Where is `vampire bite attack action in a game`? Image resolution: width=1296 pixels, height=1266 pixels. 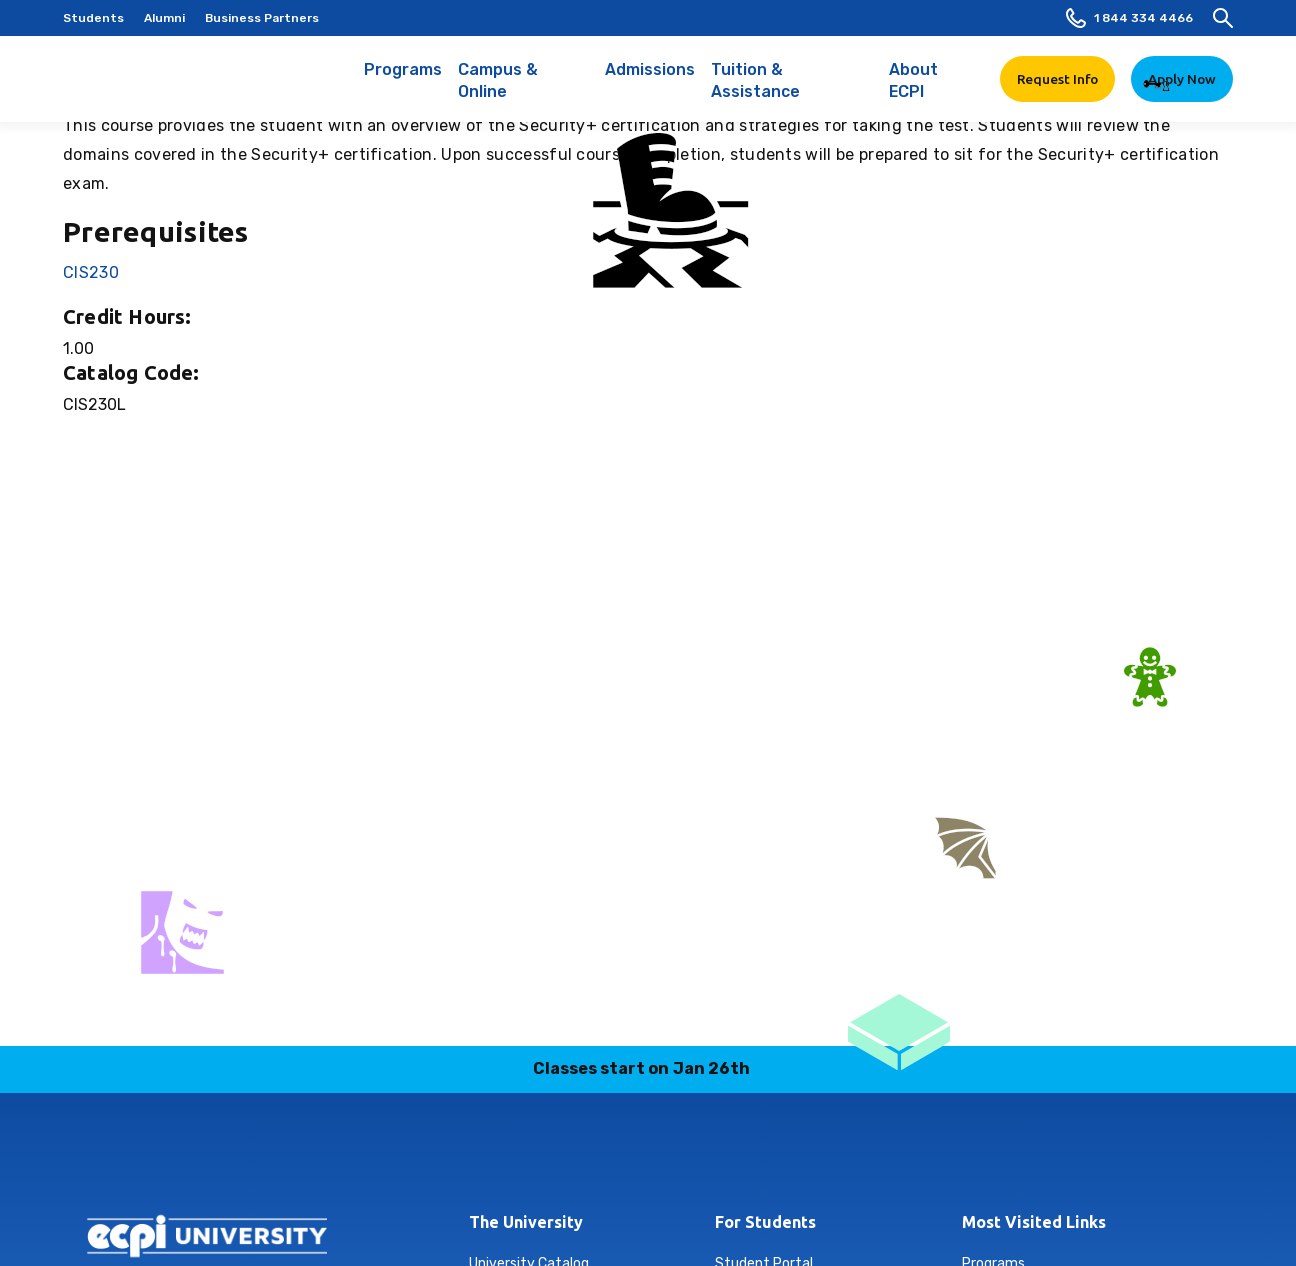 vampire bite attack action in a game is located at coordinates (182, 932).